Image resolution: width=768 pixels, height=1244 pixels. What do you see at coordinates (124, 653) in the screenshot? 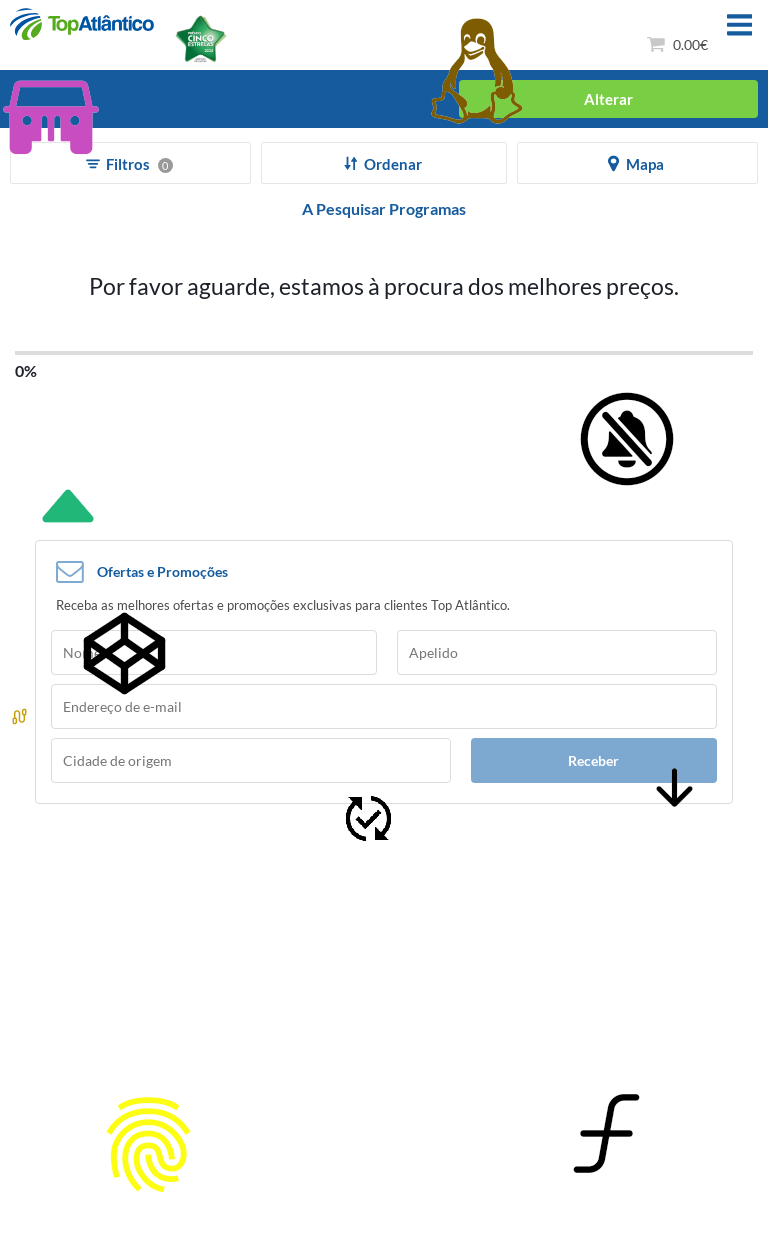
I see `open CodePen` at bounding box center [124, 653].